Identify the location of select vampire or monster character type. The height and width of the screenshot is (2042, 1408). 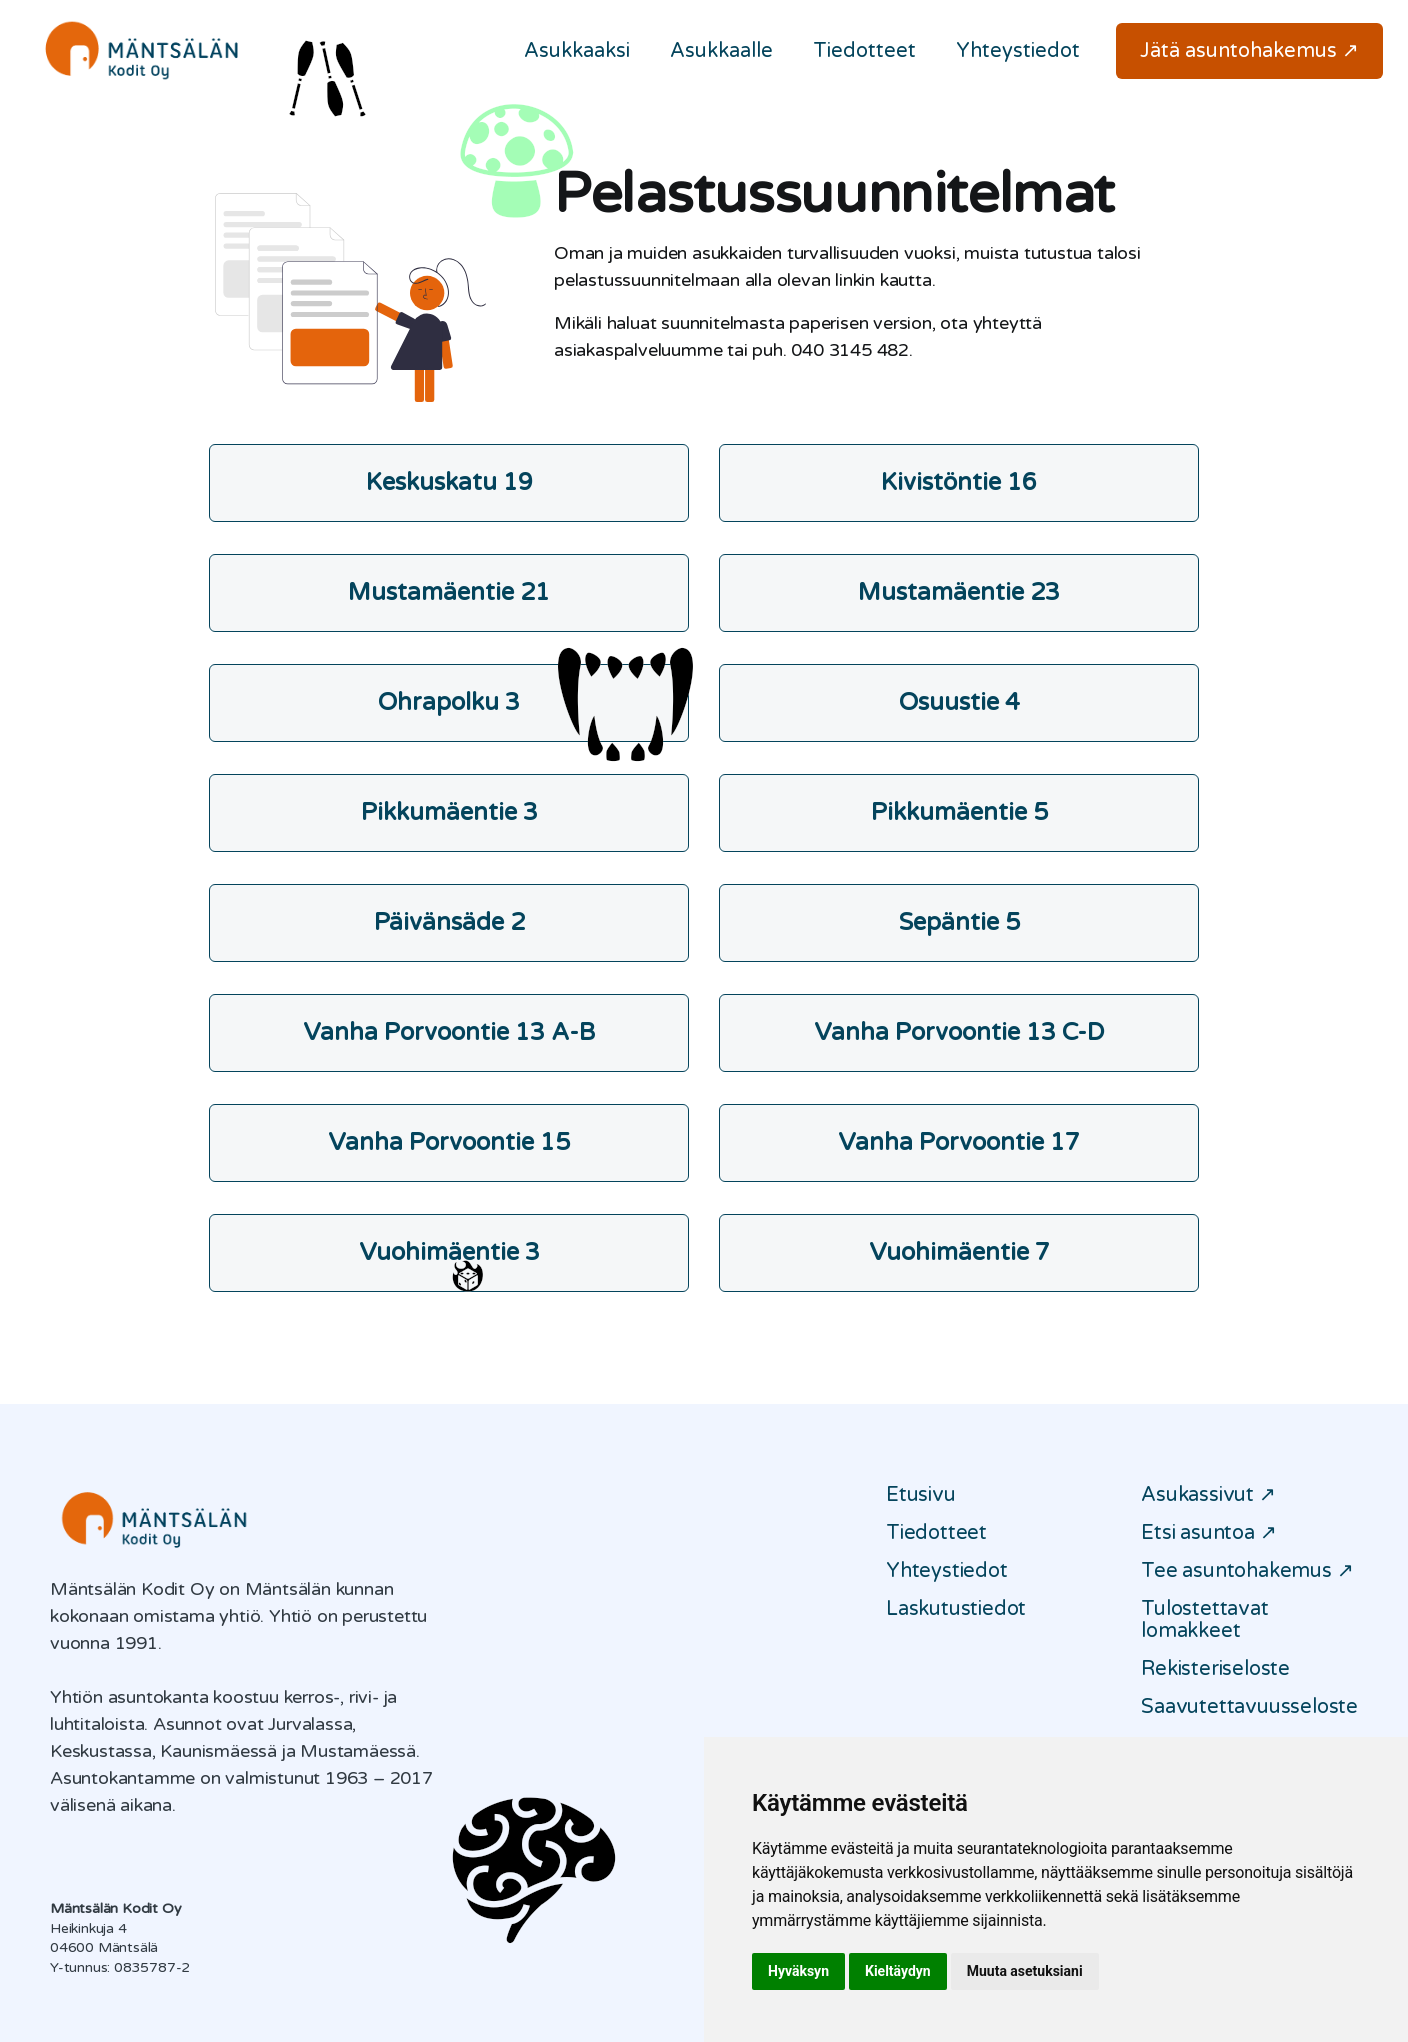
(625, 704).